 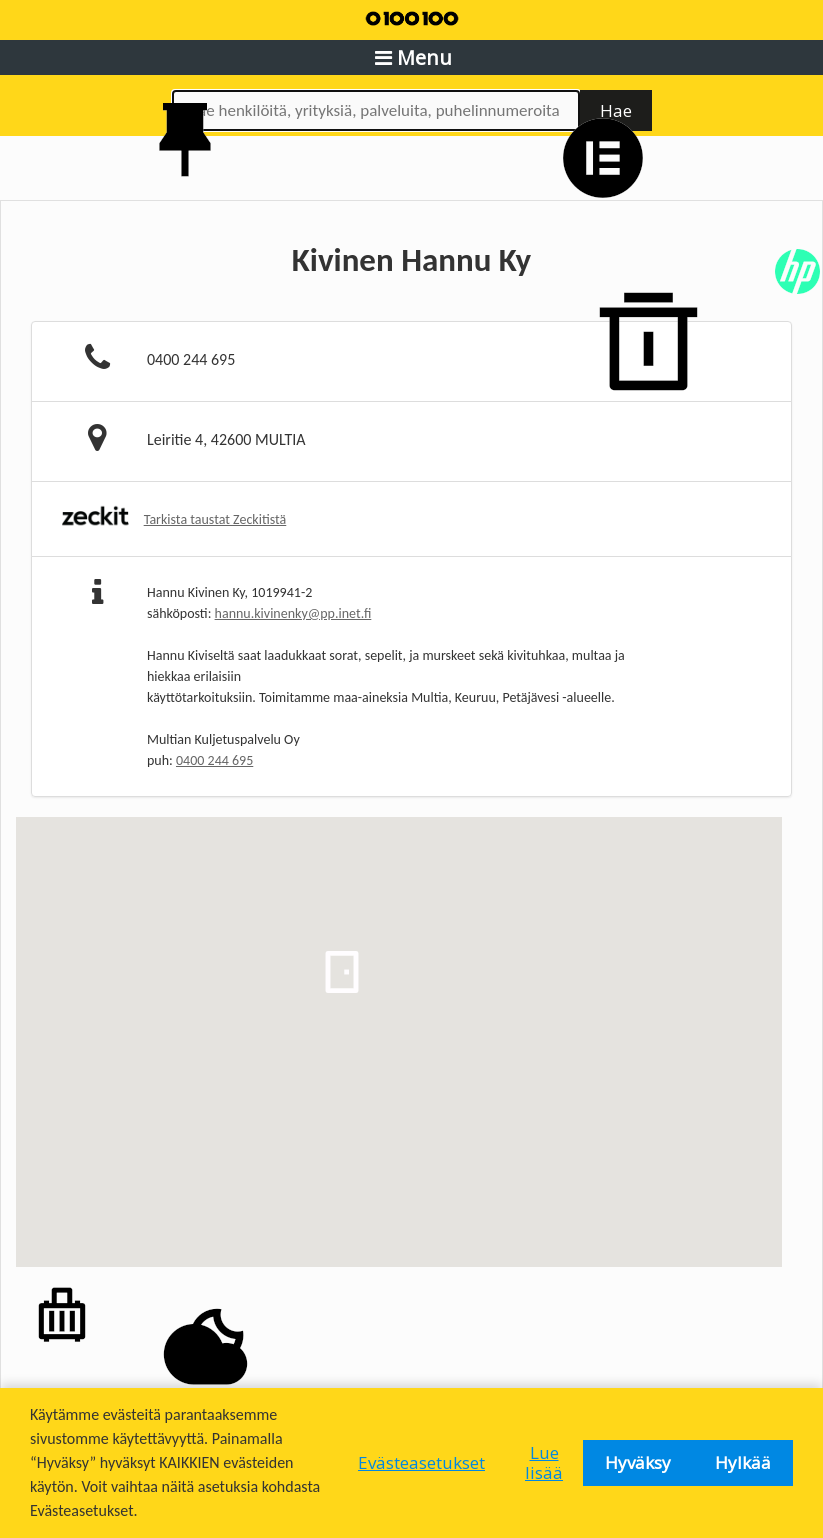 What do you see at coordinates (797, 271) in the screenshot?
I see `HP brand logo` at bounding box center [797, 271].